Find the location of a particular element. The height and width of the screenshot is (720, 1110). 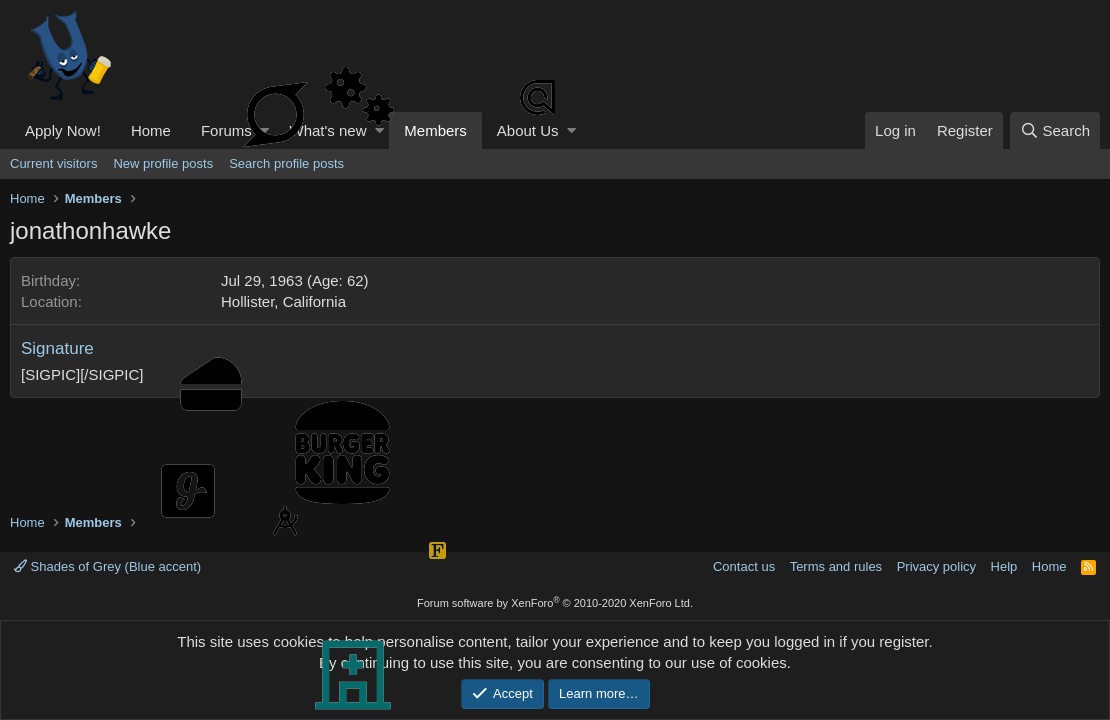

indicates dairy or cheese category in a food app is located at coordinates (211, 384).